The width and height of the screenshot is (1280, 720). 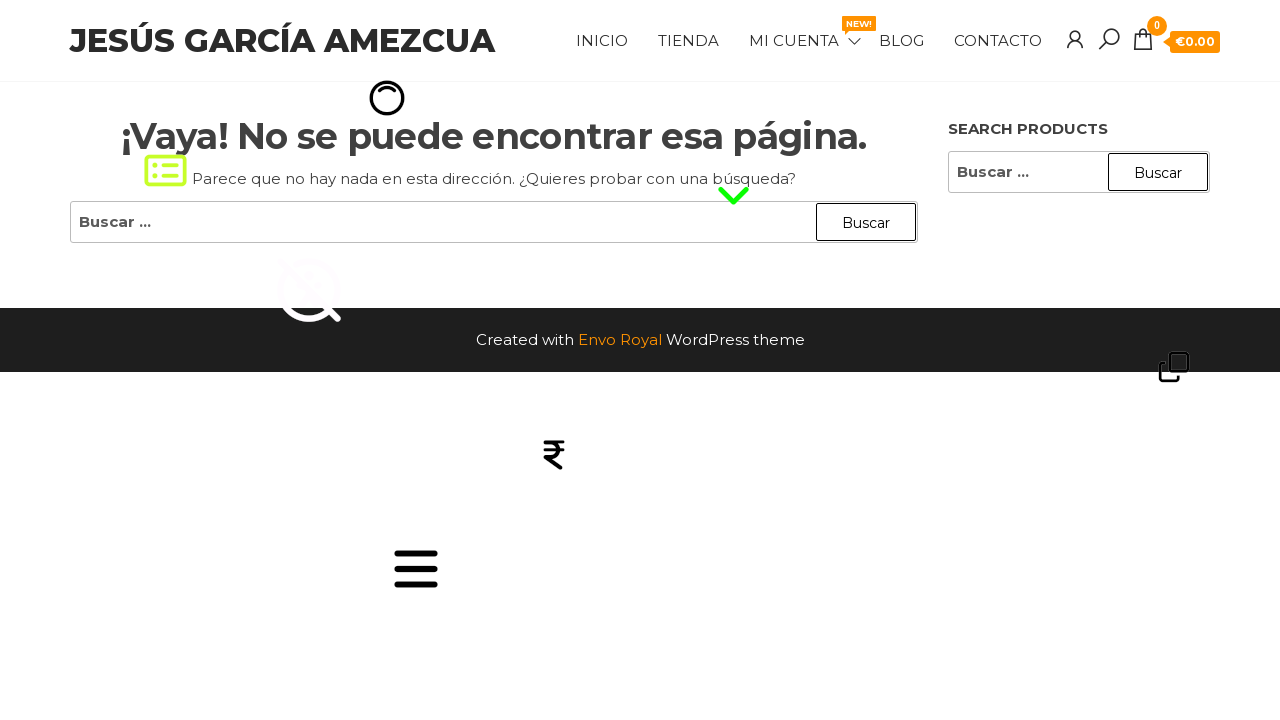 What do you see at coordinates (309, 290) in the screenshot?
I see `accessibility features disabled` at bounding box center [309, 290].